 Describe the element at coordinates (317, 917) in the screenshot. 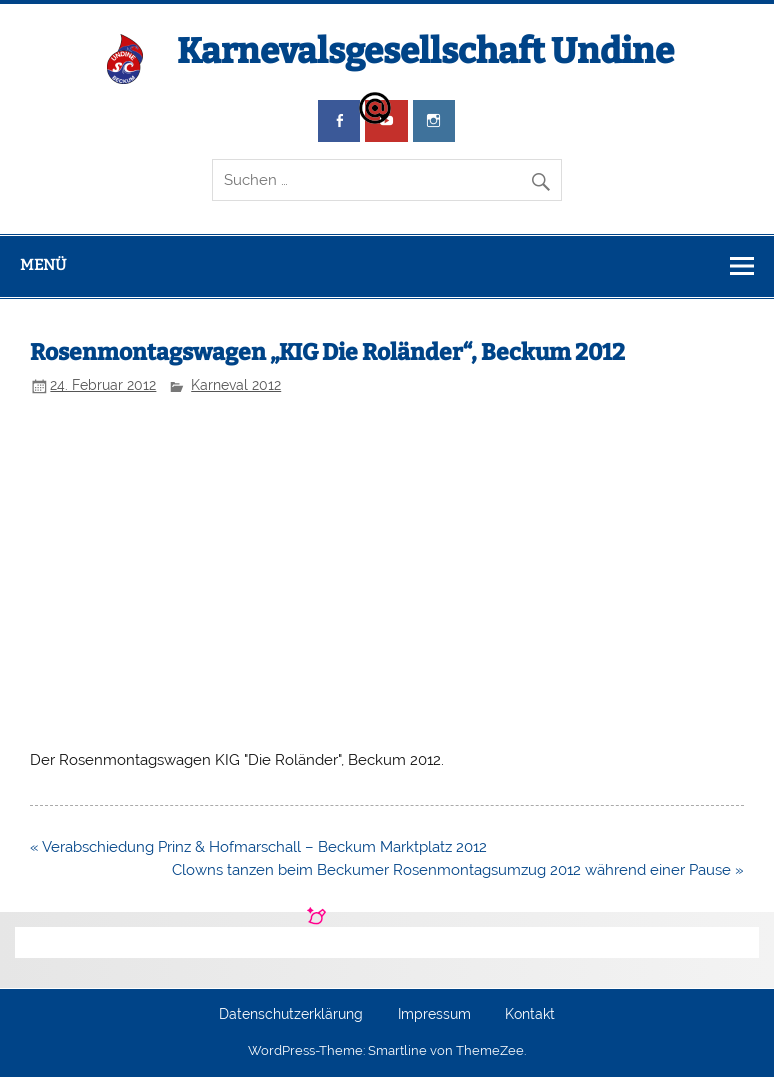

I see `access AI-powered brush or painting tools` at that location.